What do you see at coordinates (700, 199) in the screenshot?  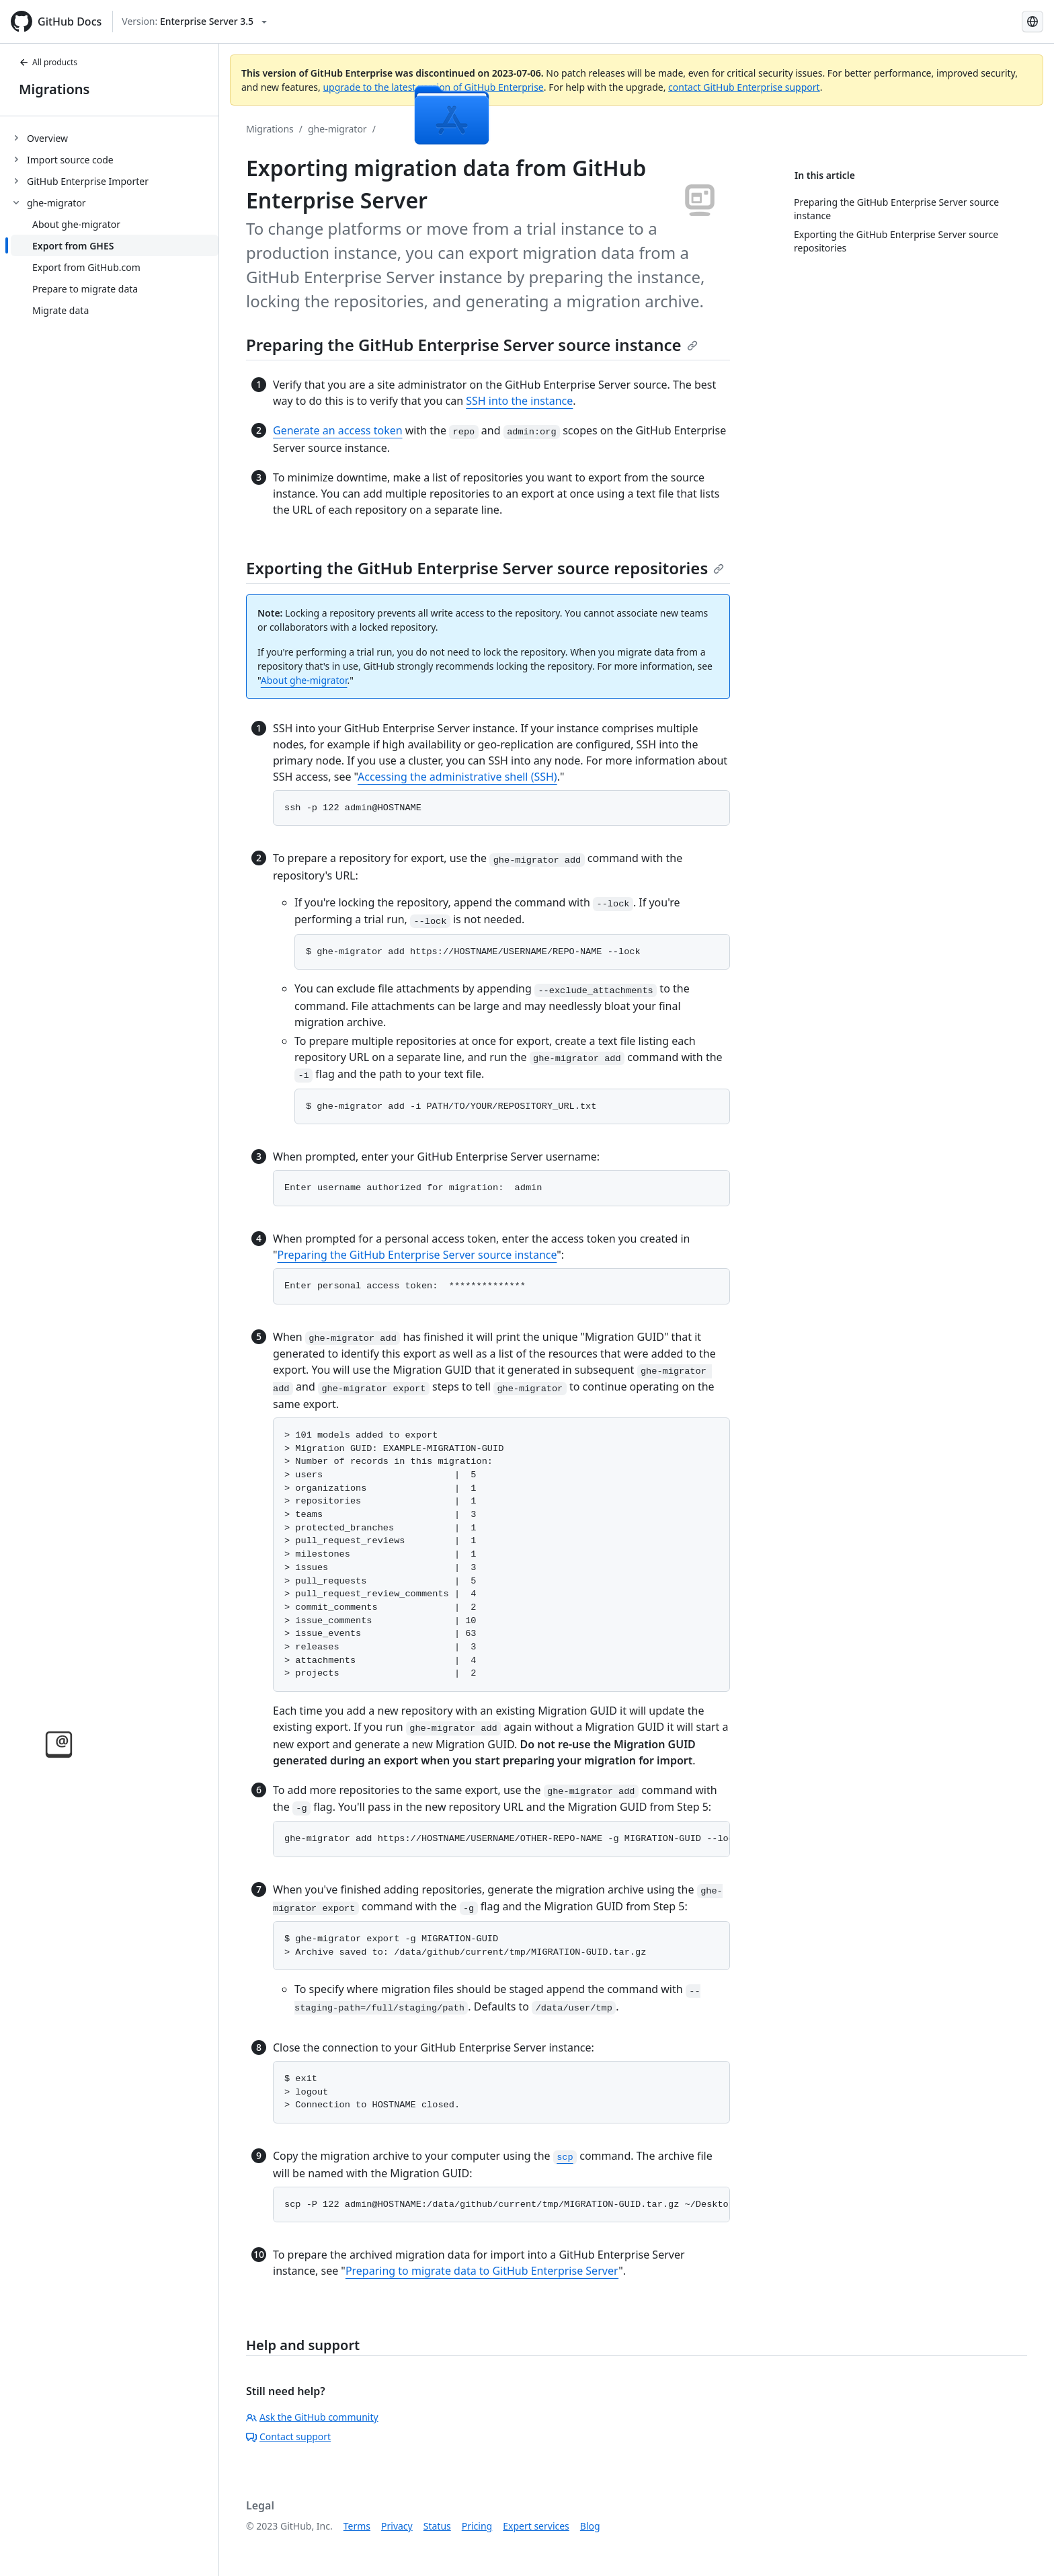 I see `configure remote desktop settings` at bounding box center [700, 199].